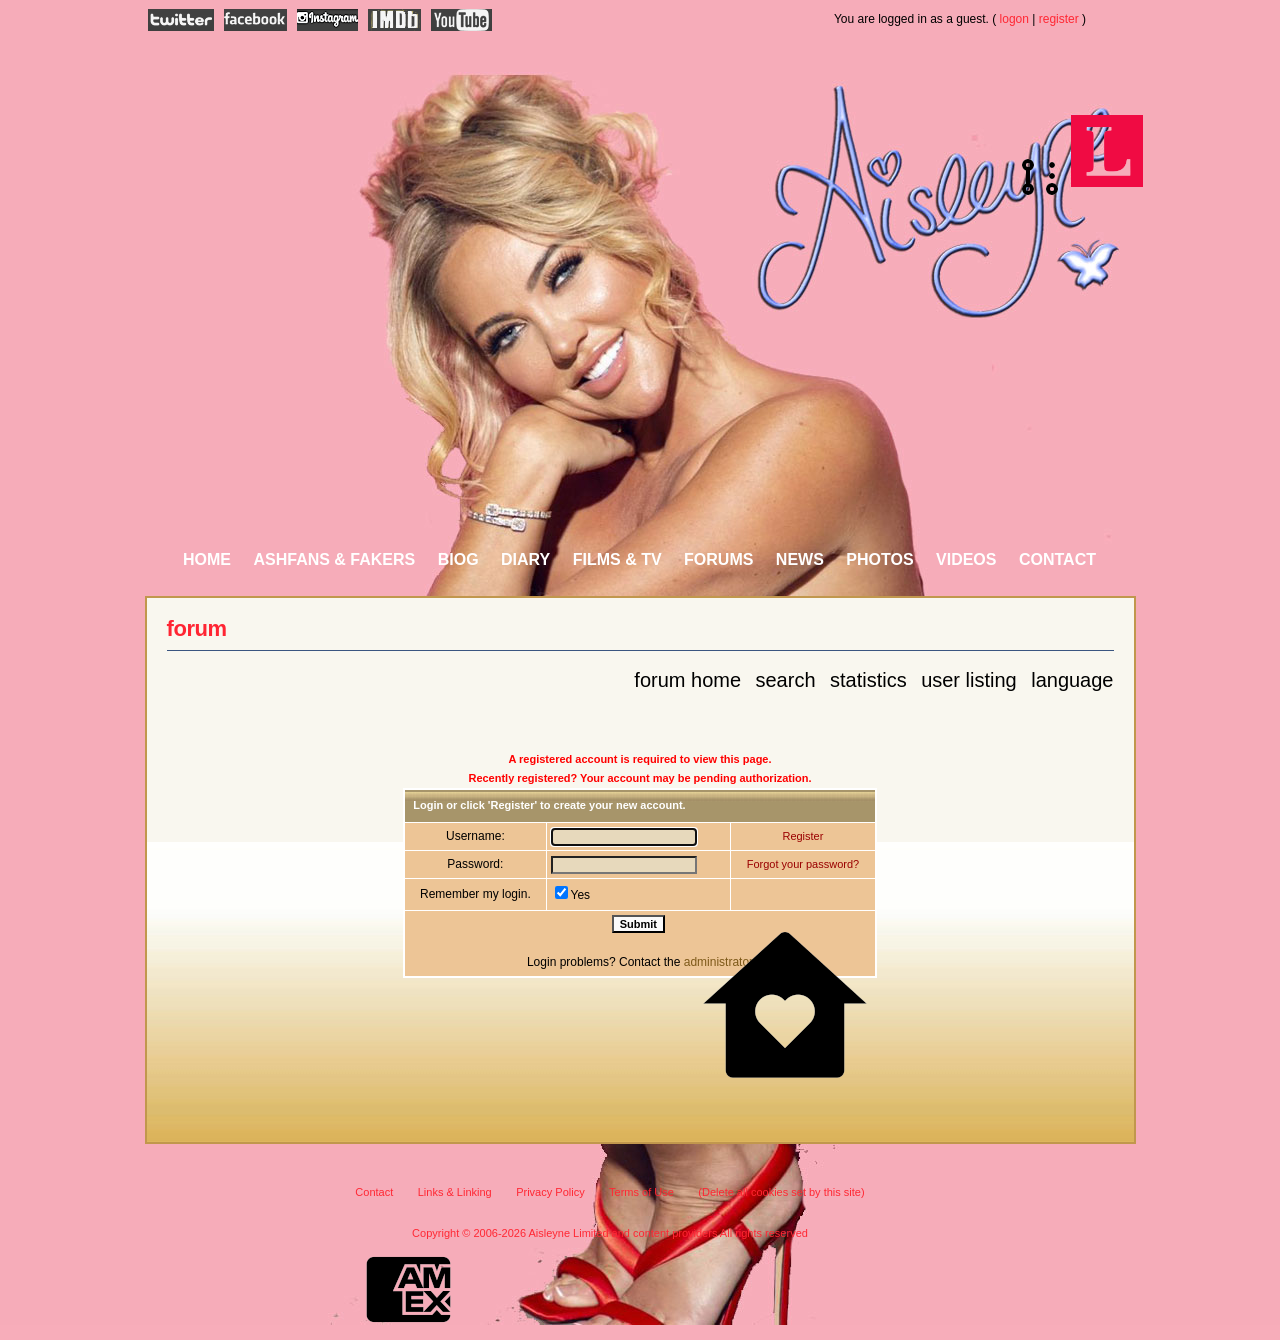  Describe the element at coordinates (408, 1289) in the screenshot. I see `pay with American Express credit card` at that location.